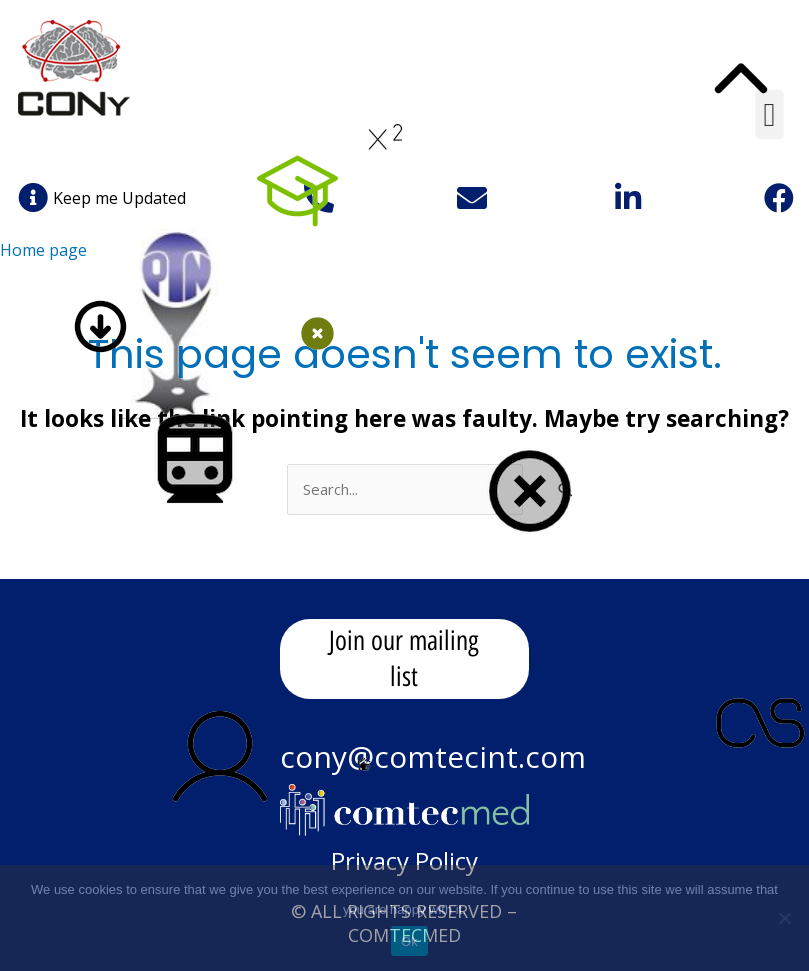 The image size is (809, 971). What do you see at coordinates (100, 326) in the screenshot?
I see `download a file or content` at bounding box center [100, 326].